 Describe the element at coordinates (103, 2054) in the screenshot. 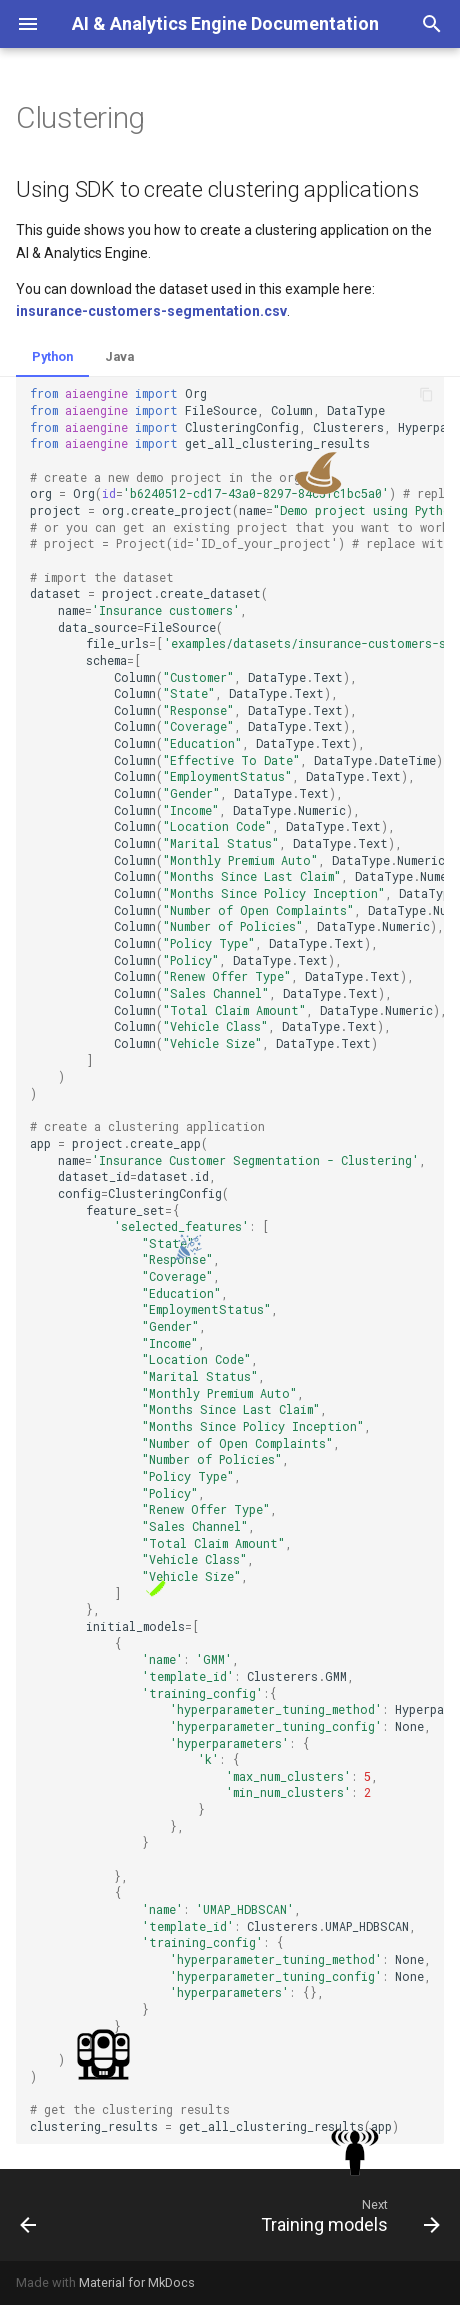

I see `select your squad or team roster` at that location.